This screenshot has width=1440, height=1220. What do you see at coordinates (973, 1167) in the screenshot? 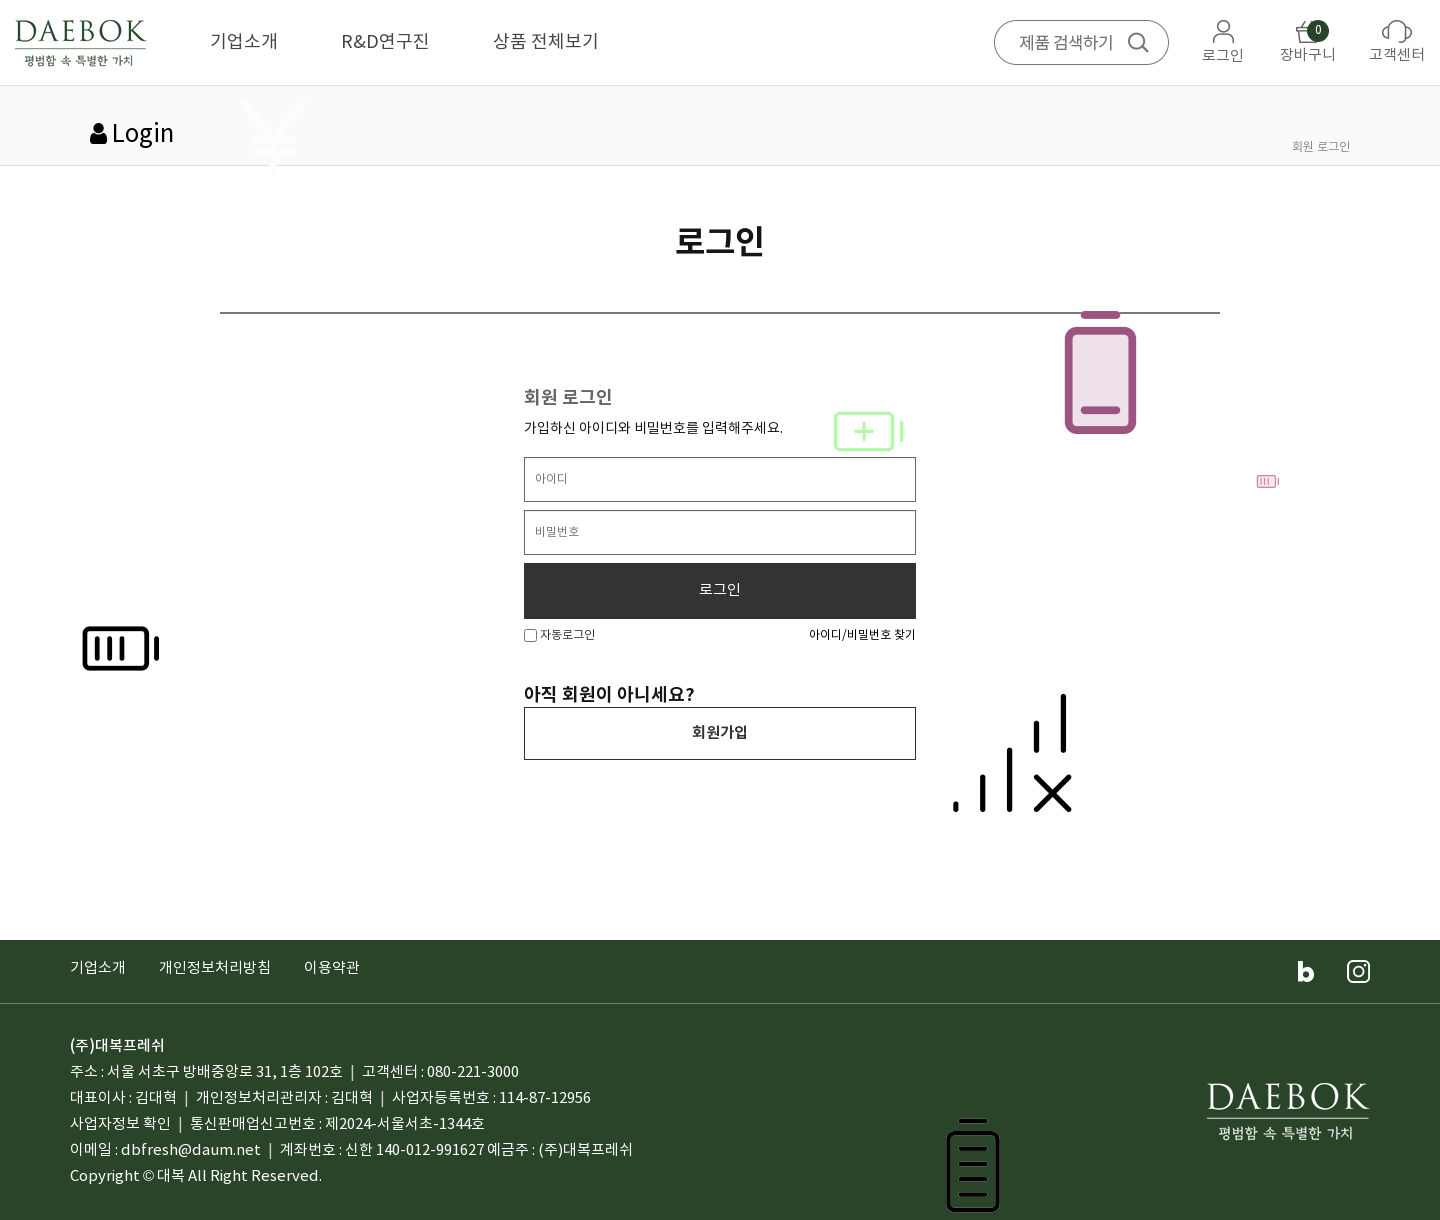
I see `indicates full battery charge` at bounding box center [973, 1167].